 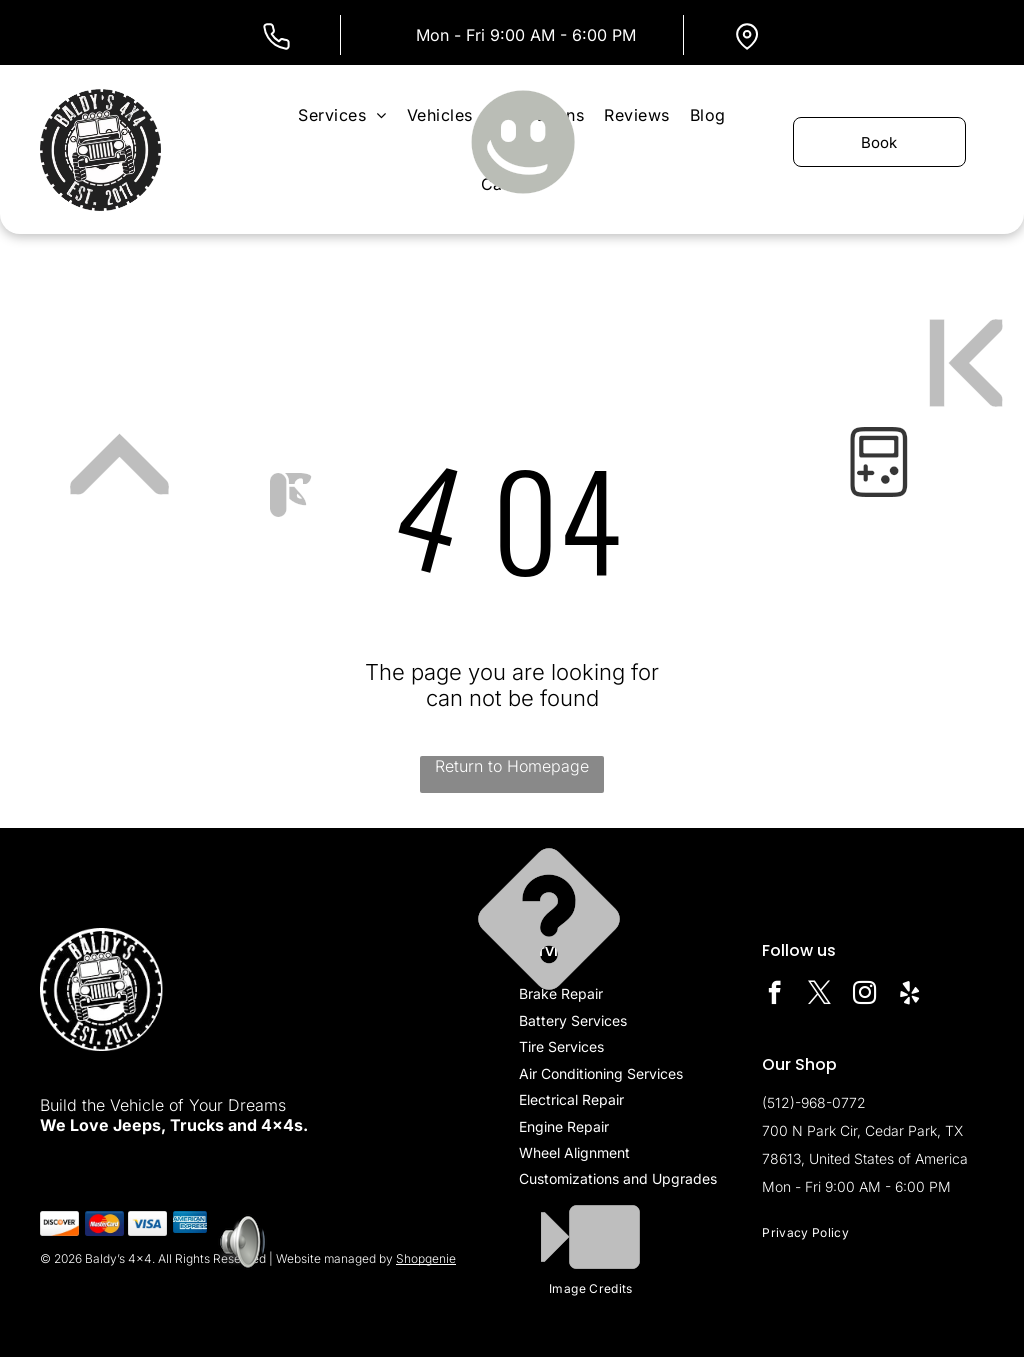 What do you see at coordinates (119, 461) in the screenshot?
I see `navigate up or go to parent directory` at bounding box center [119, 461].